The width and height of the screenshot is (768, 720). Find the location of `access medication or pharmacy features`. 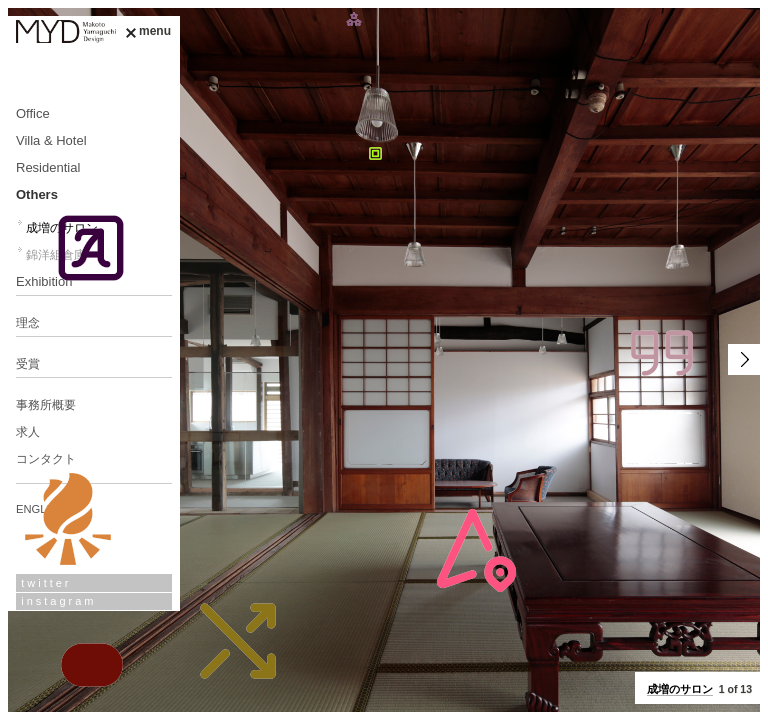

access medication or pharmacy features is located at coordinates (92, 665).